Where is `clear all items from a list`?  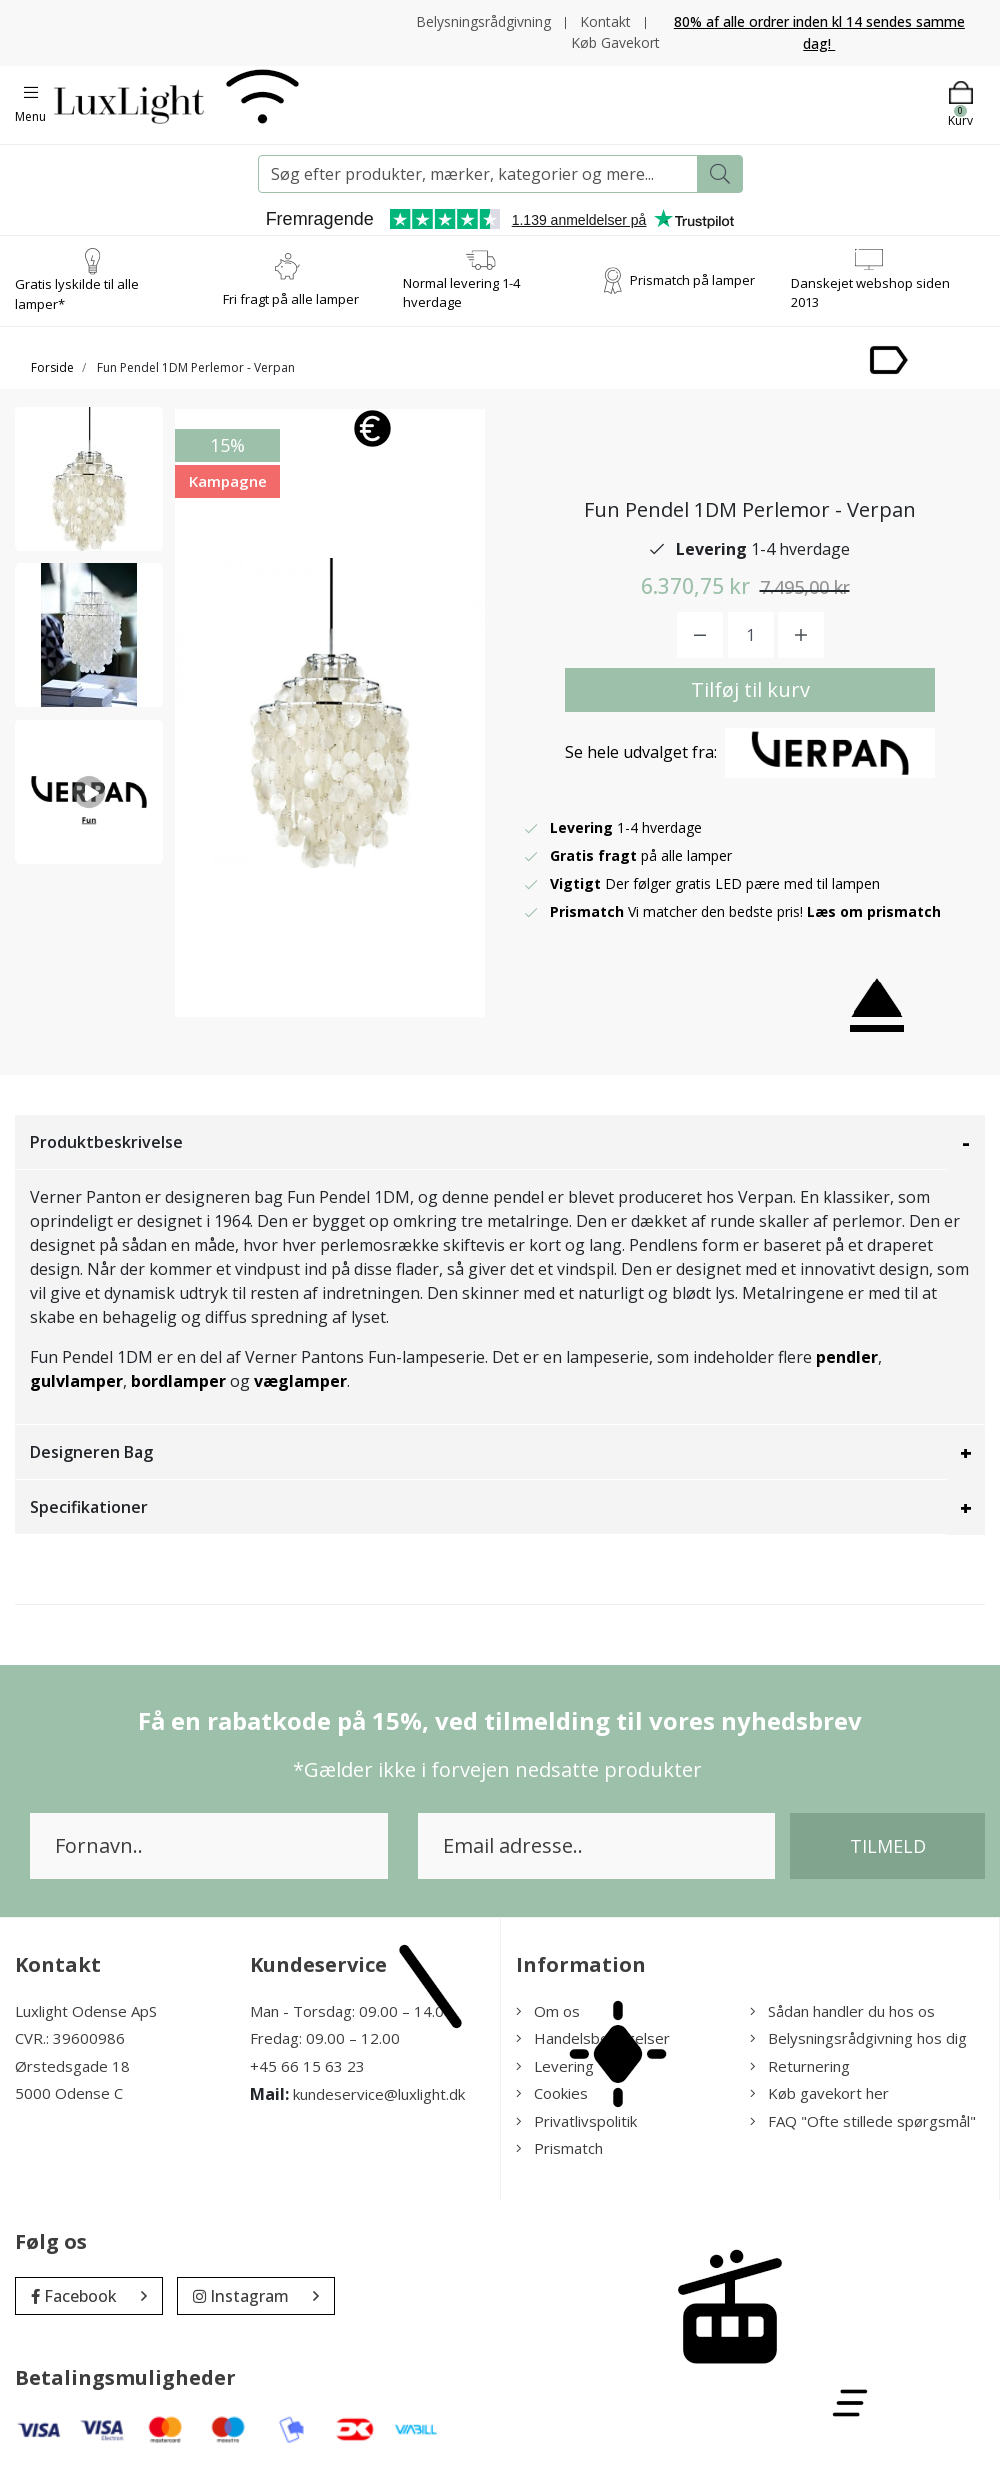 clear all items from a list is located at coordinates (850, 2403).